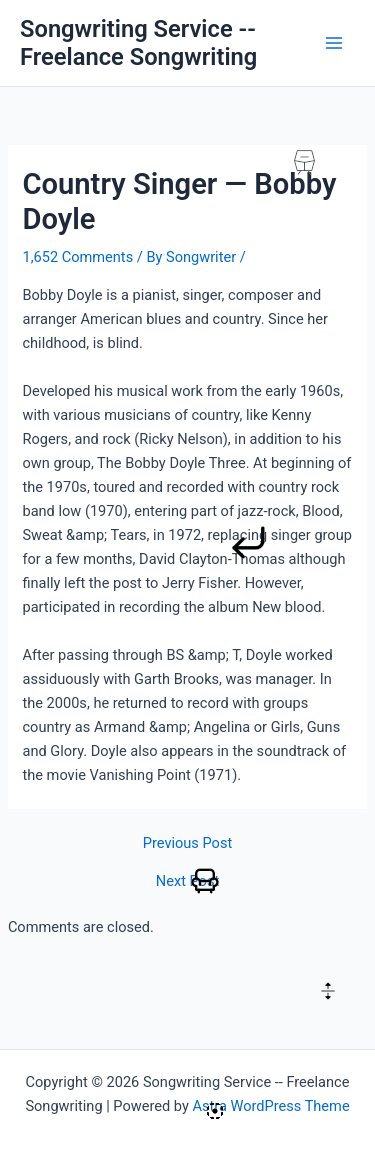 The height and width of the screenshot is (1170, 375). Describe the element at coordinates (215, 1111) in the screenshot. I see `apply tilt-shift blur effect to photo` at that location.